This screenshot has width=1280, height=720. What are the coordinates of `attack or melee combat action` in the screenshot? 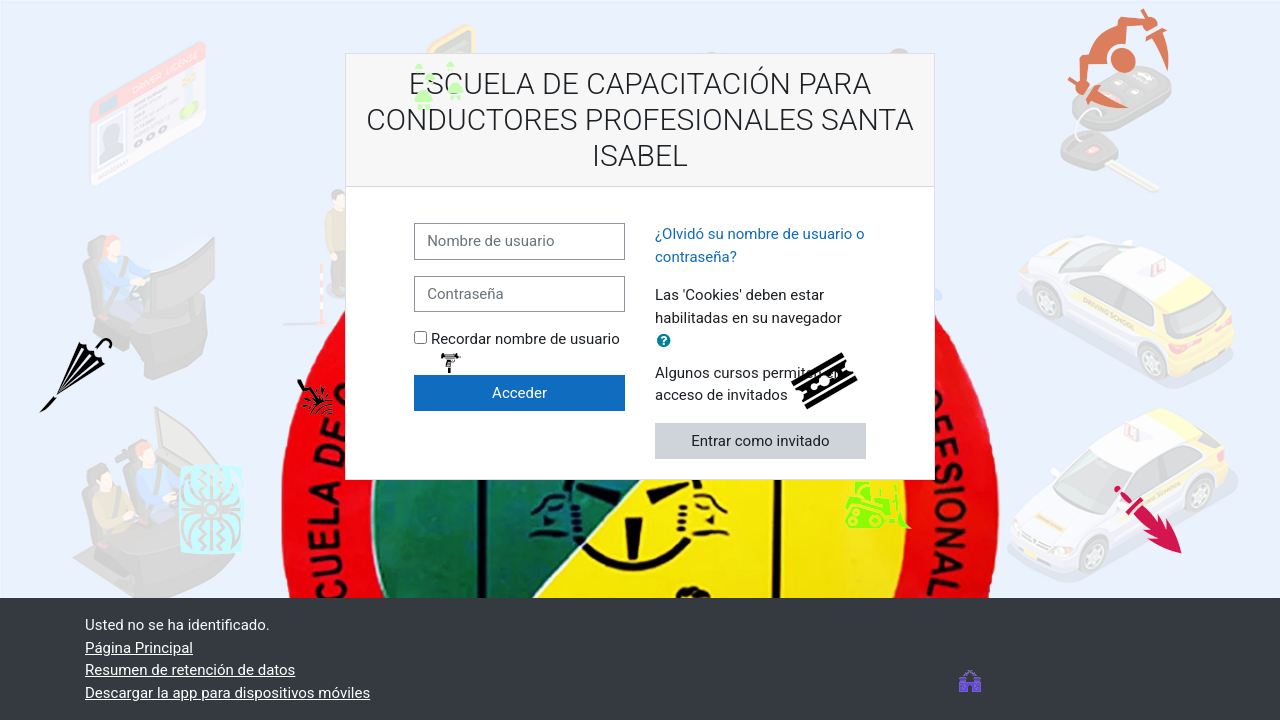 It's located at (1147, 519).